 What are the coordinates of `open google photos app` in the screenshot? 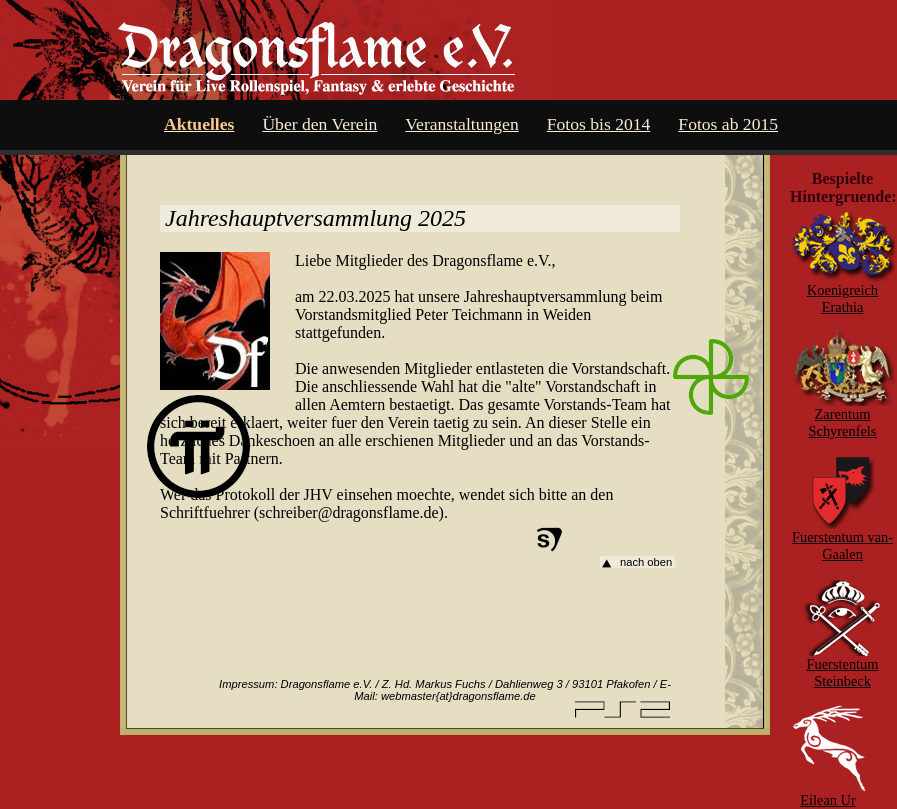 It's located at (711, 377).